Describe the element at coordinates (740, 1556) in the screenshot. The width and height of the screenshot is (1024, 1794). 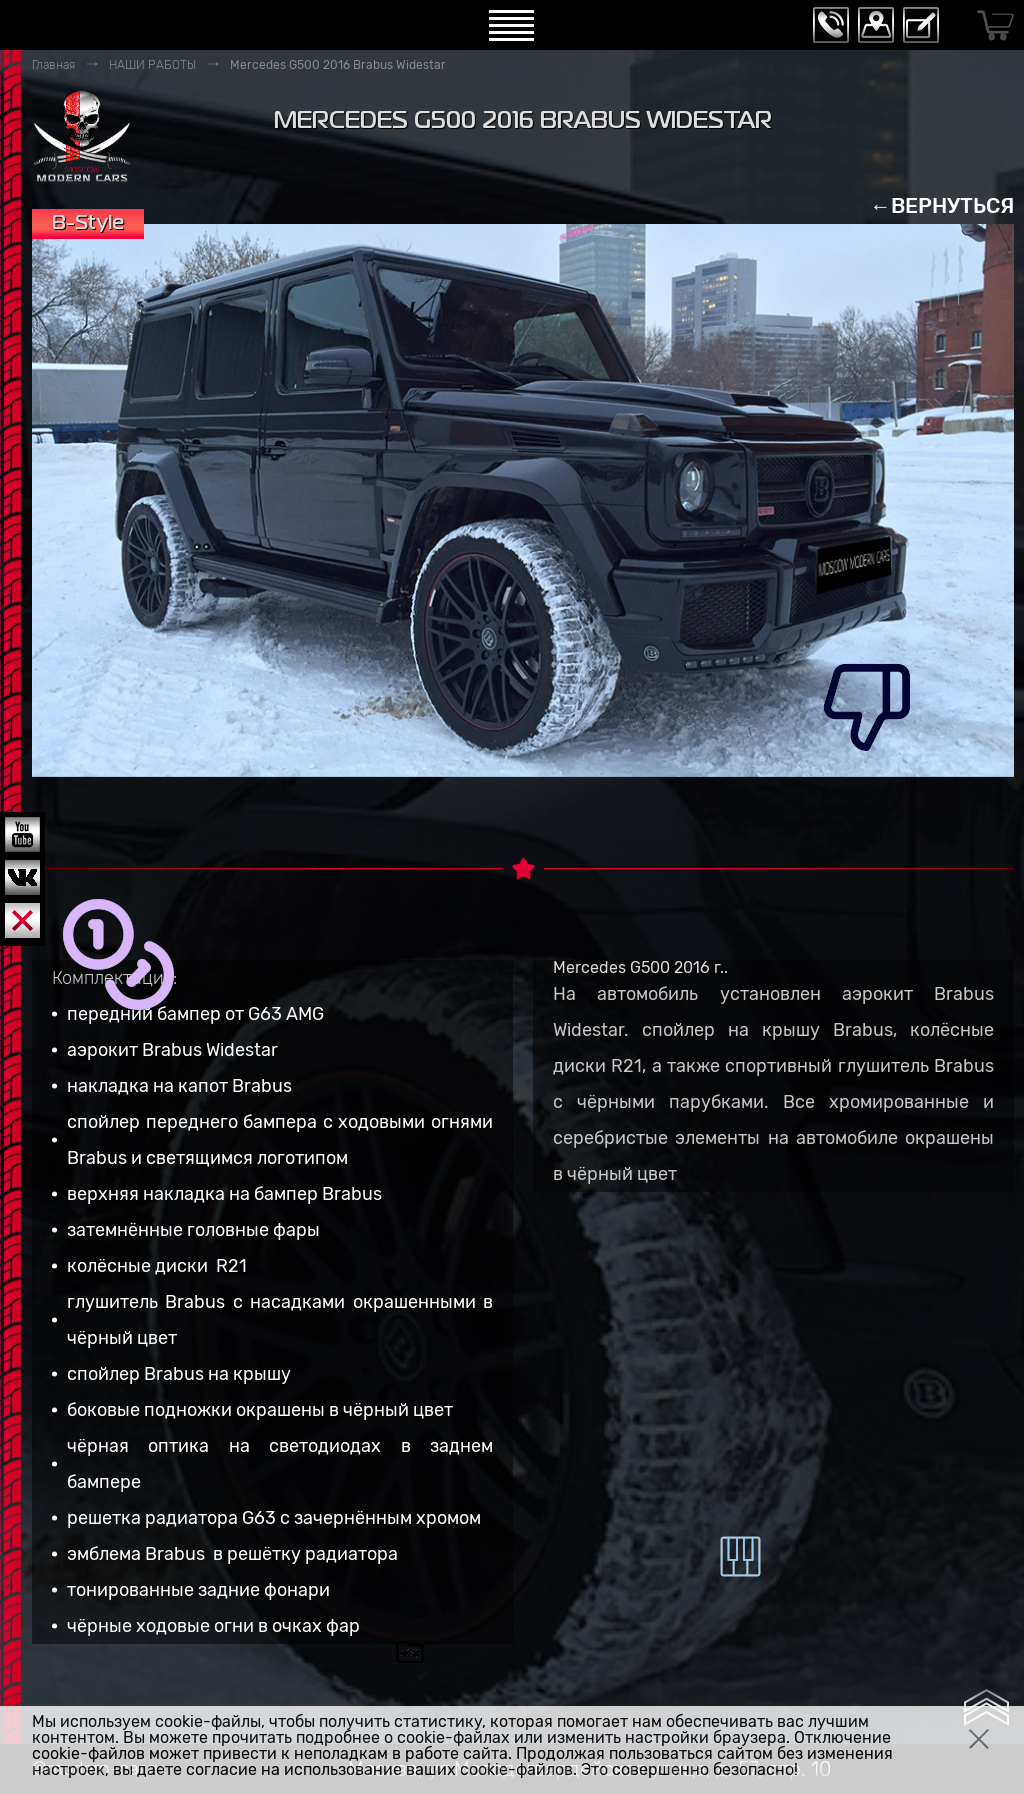
I see `open music or piano app` at that location.